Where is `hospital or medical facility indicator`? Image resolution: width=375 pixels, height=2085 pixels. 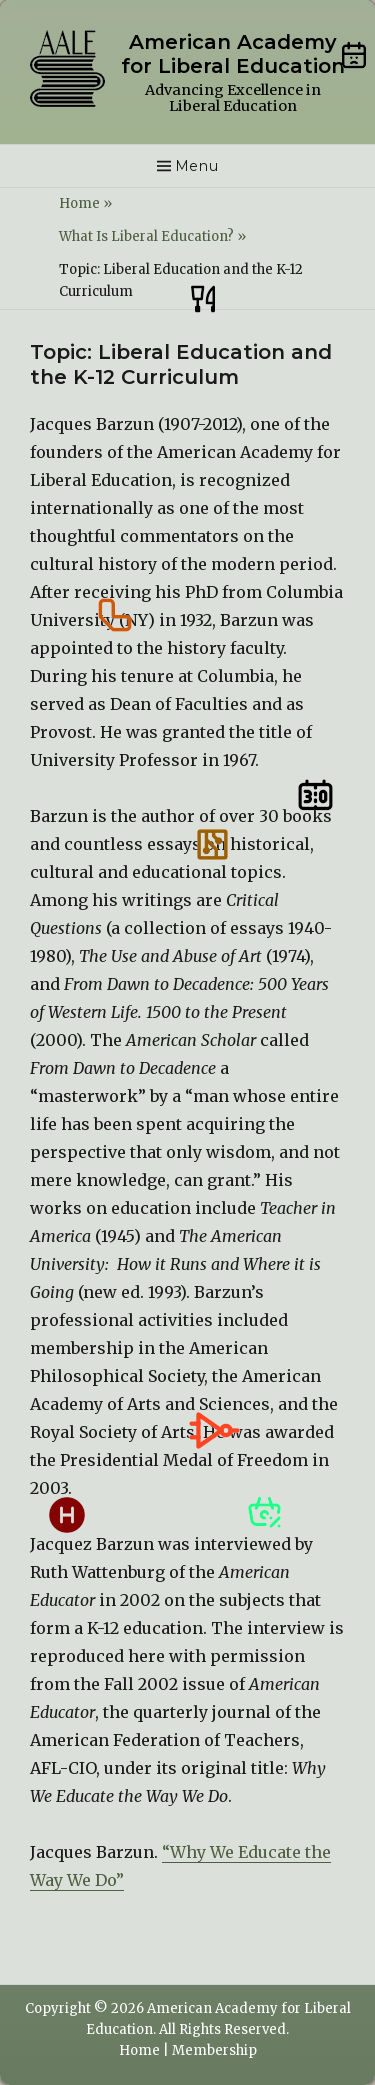 hospital or medical facility indicator is located at coordinates (67, 1515).